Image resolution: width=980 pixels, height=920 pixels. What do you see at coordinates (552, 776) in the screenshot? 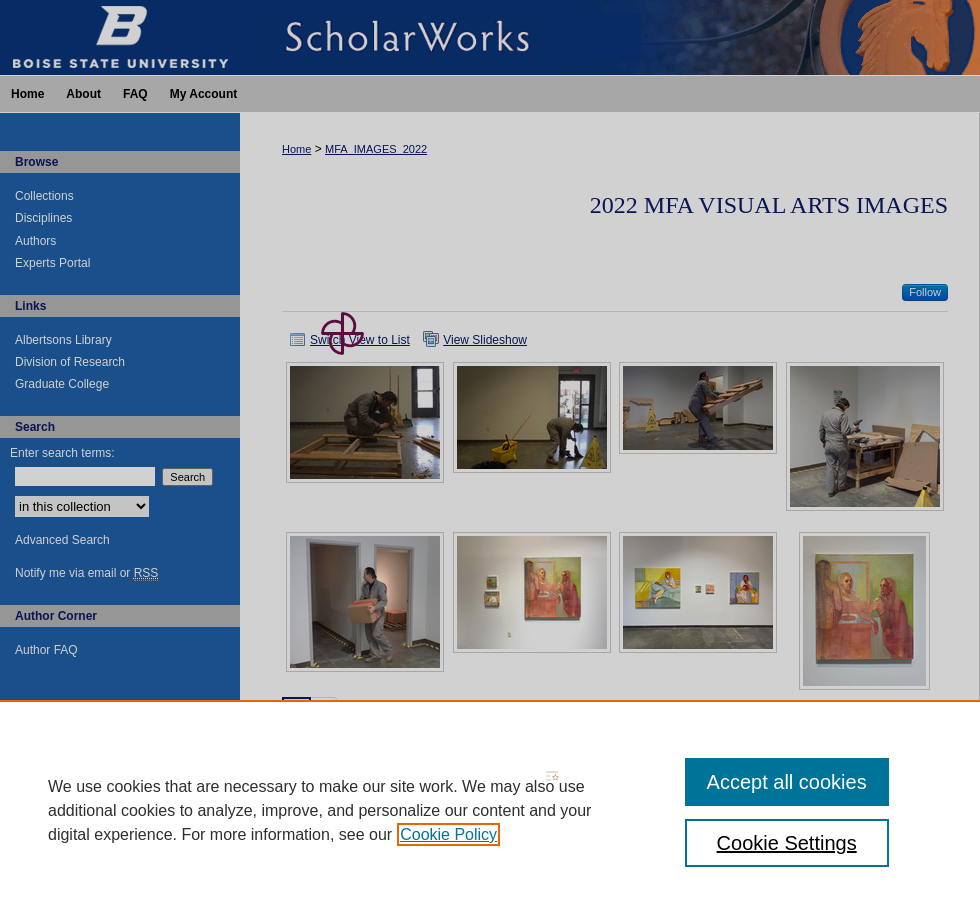
I see `view your favorites list` at bounding box center [552, 776].